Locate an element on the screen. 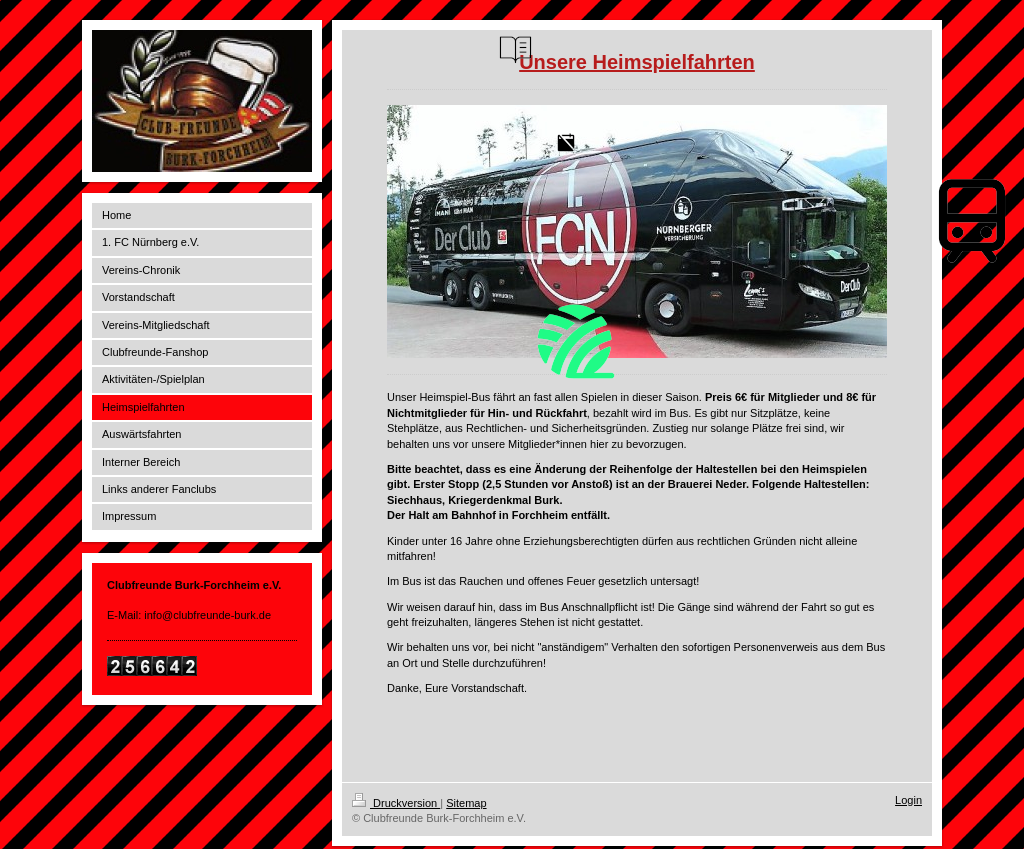 The image size is (1024, 849). disable or cancel calendar events is located at coordinates (566, 143).